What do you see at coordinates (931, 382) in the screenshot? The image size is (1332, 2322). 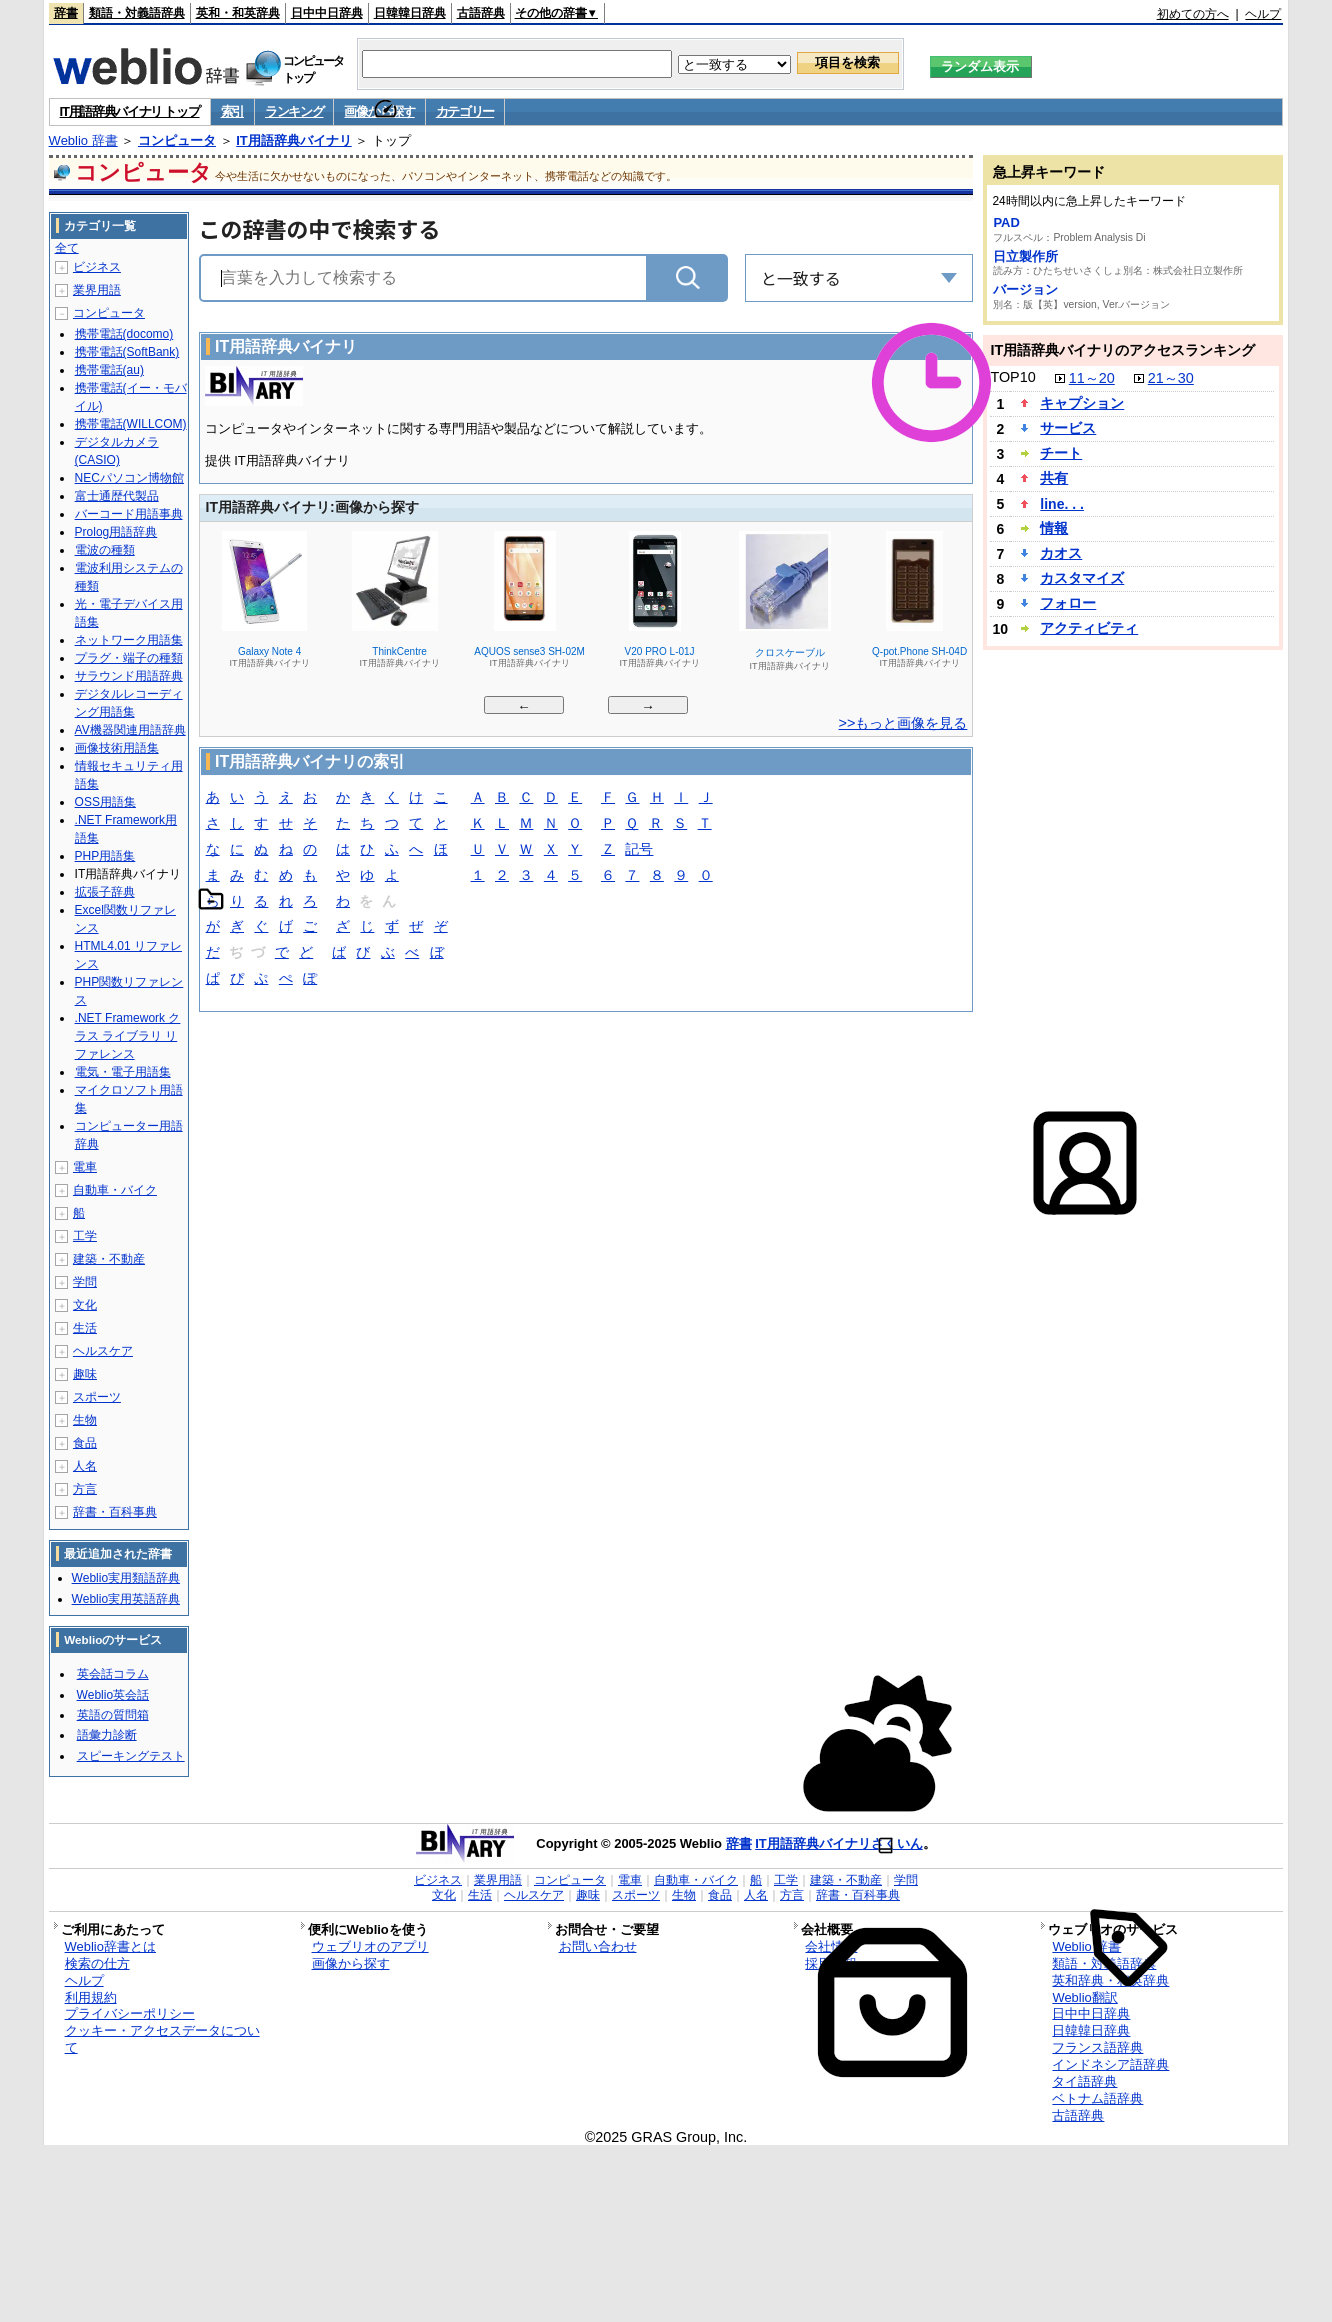 I see `view time or clock settings` at bounding box center [931, 382].